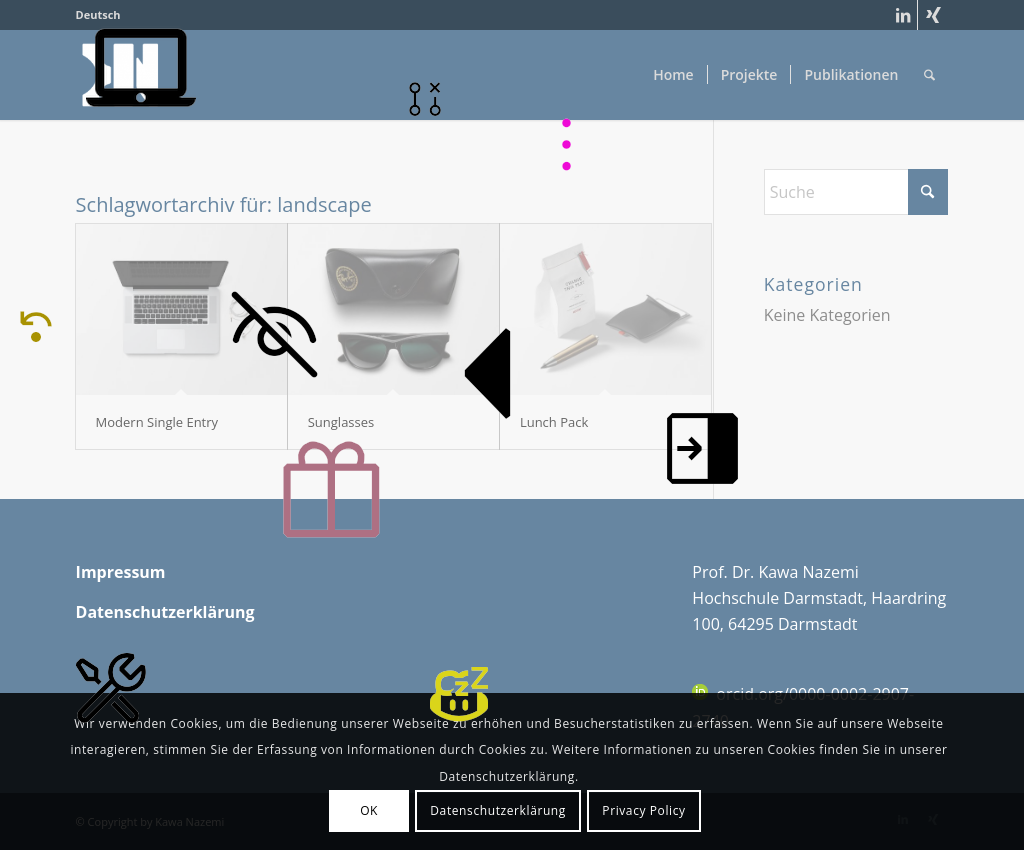 The width and height of the screenshot is (1024, 850). Describe the element at coordinates (487, 373) in the screenshot. I see `navigate to the previous item or page` at that location.